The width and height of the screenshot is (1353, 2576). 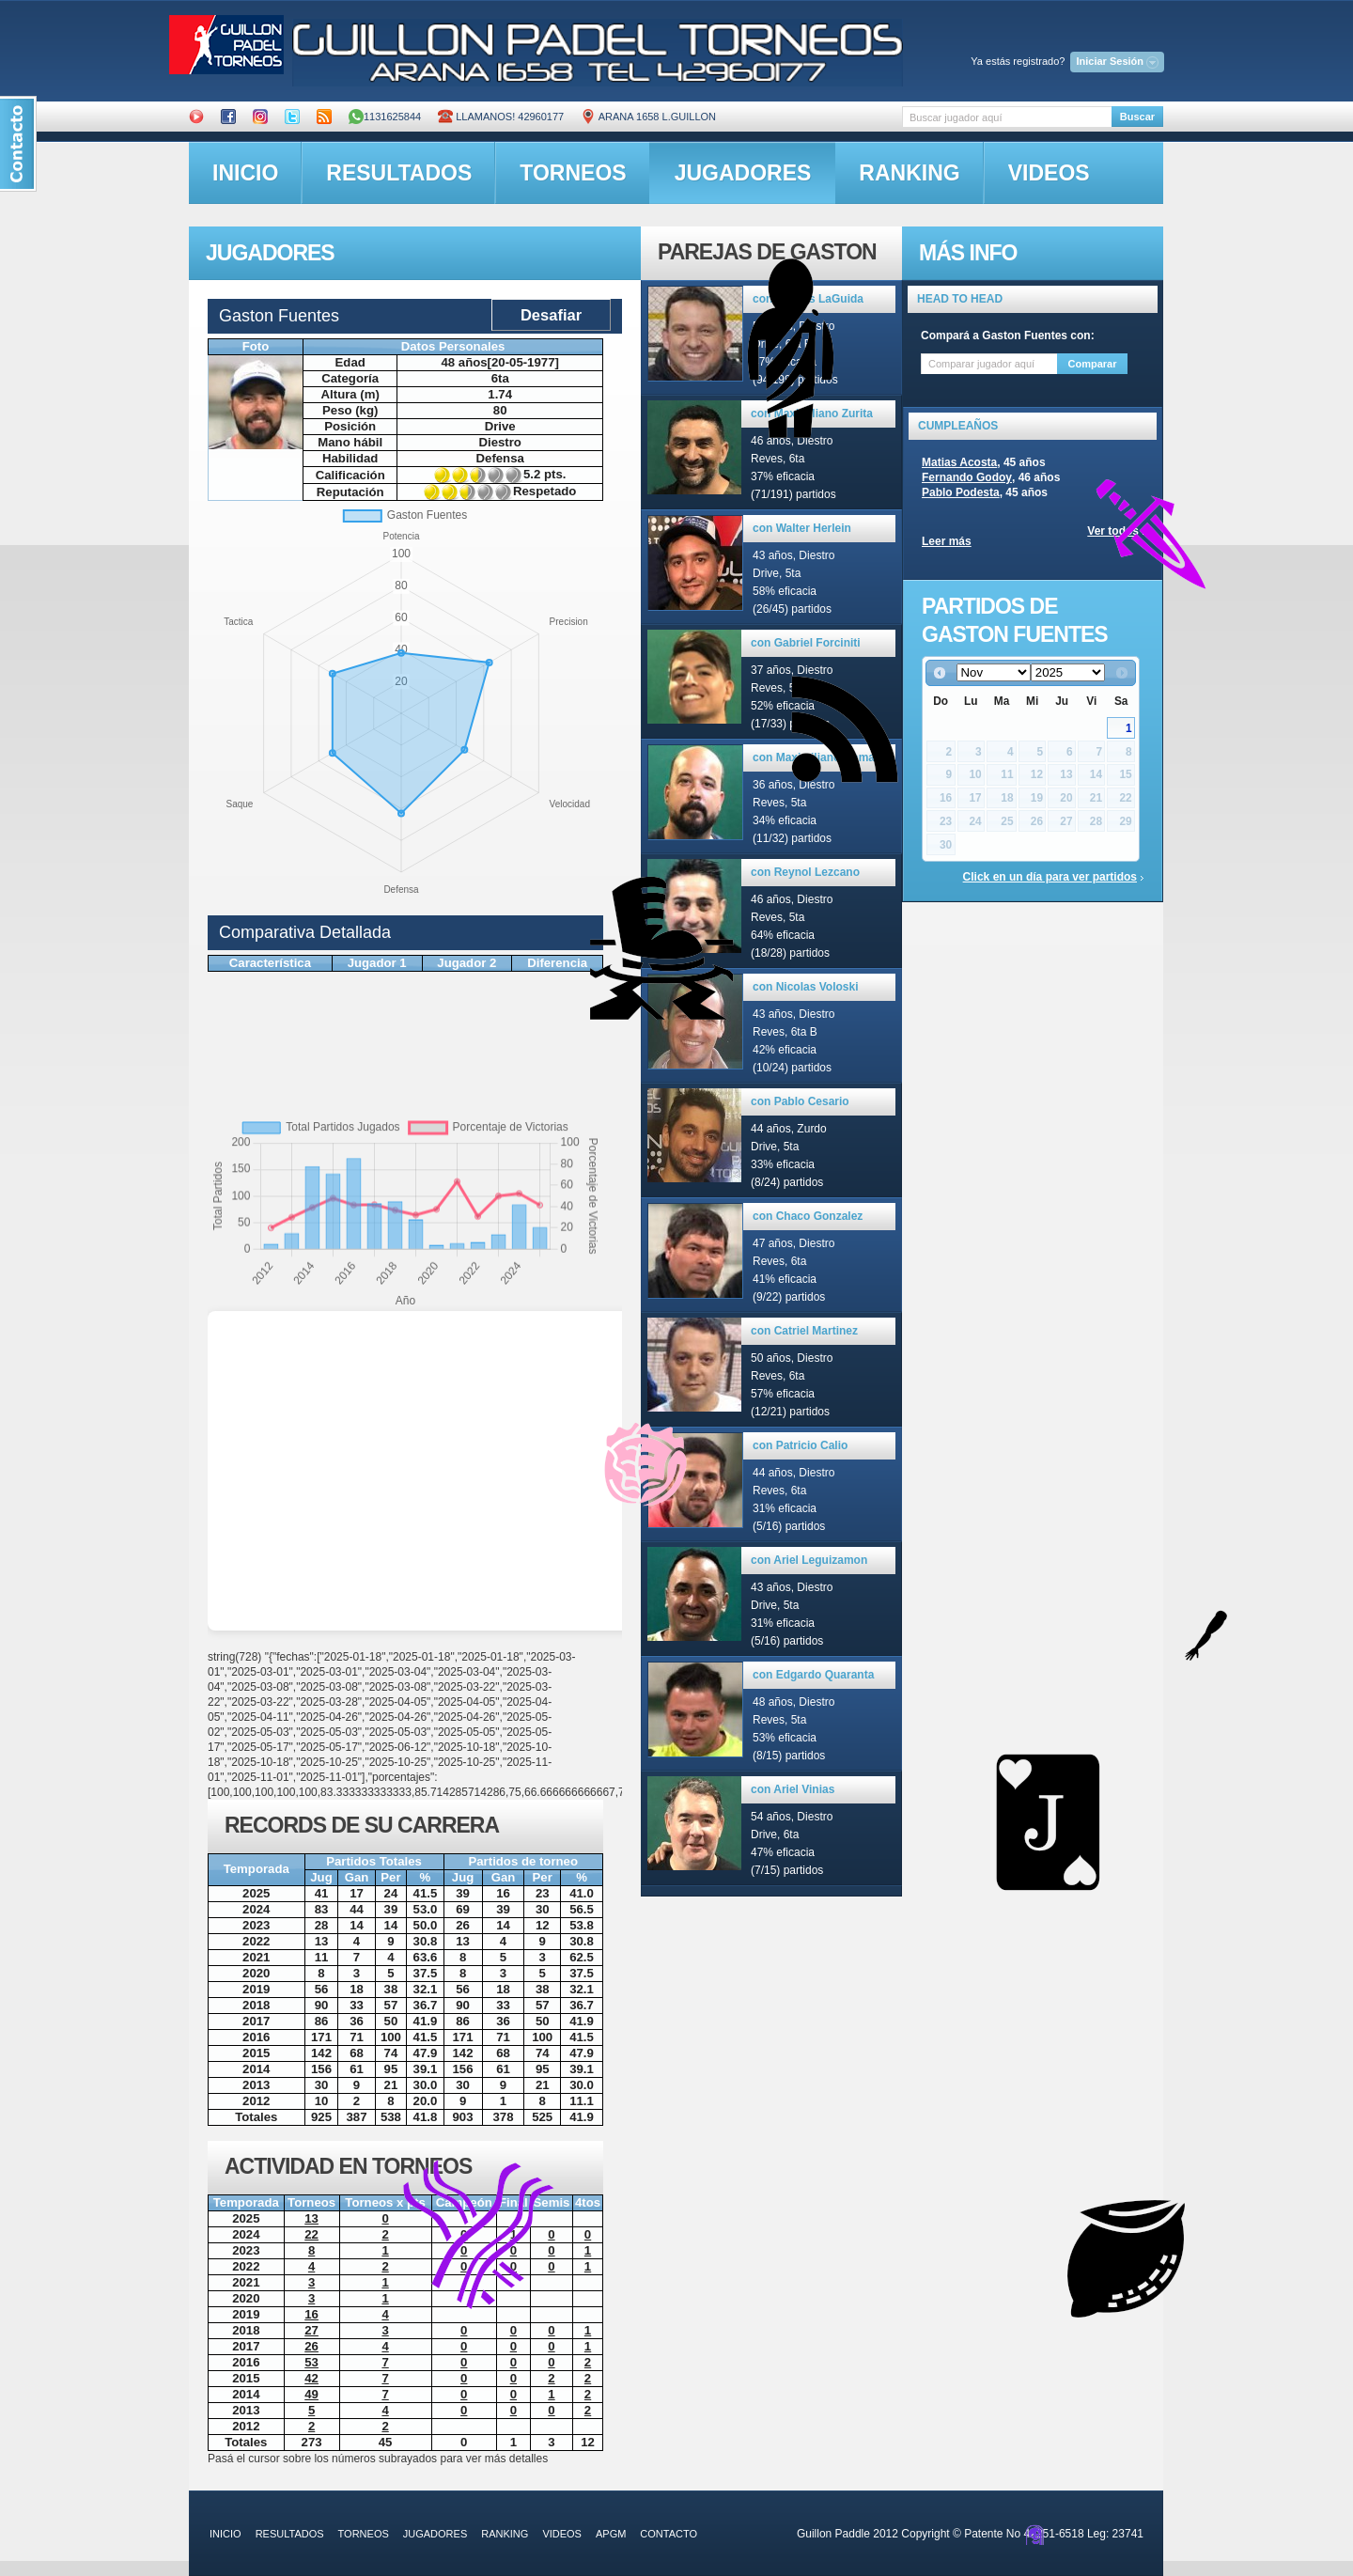 I want to click on select roman or ancient civilization theme, so click(x=790, y=348).